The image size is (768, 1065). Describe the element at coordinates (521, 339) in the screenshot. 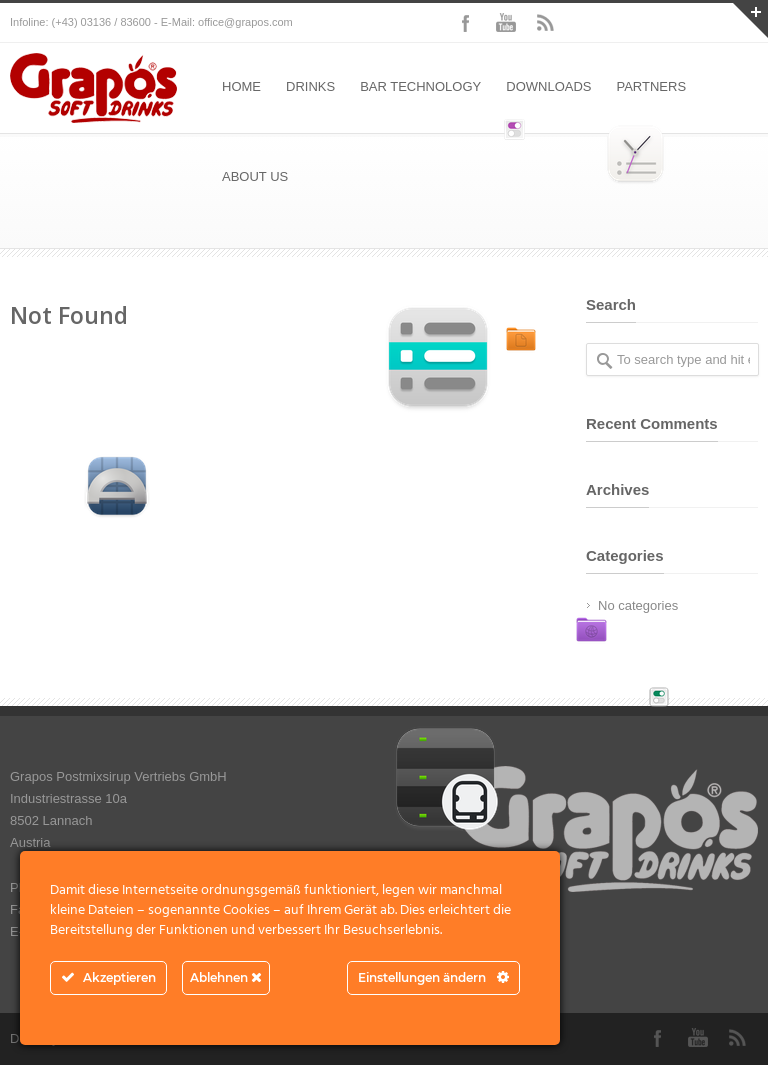

I see `open your documents folder` at that location.